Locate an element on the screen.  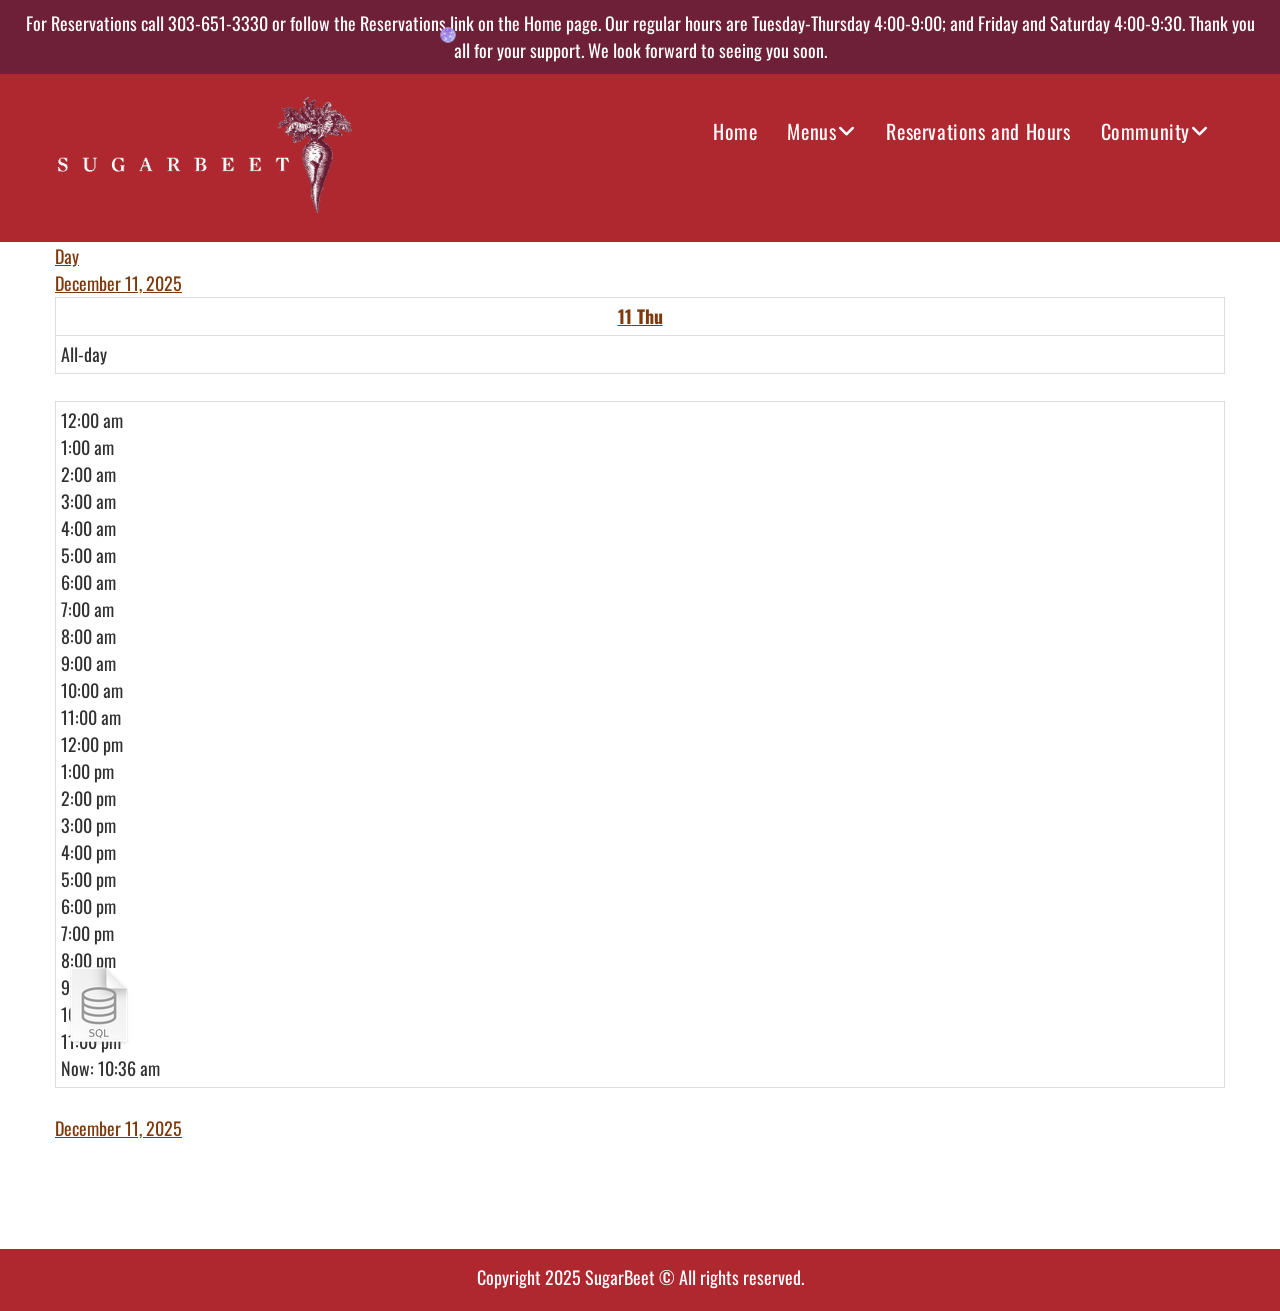
an SQL database file is located at coordinates (99, 1006).